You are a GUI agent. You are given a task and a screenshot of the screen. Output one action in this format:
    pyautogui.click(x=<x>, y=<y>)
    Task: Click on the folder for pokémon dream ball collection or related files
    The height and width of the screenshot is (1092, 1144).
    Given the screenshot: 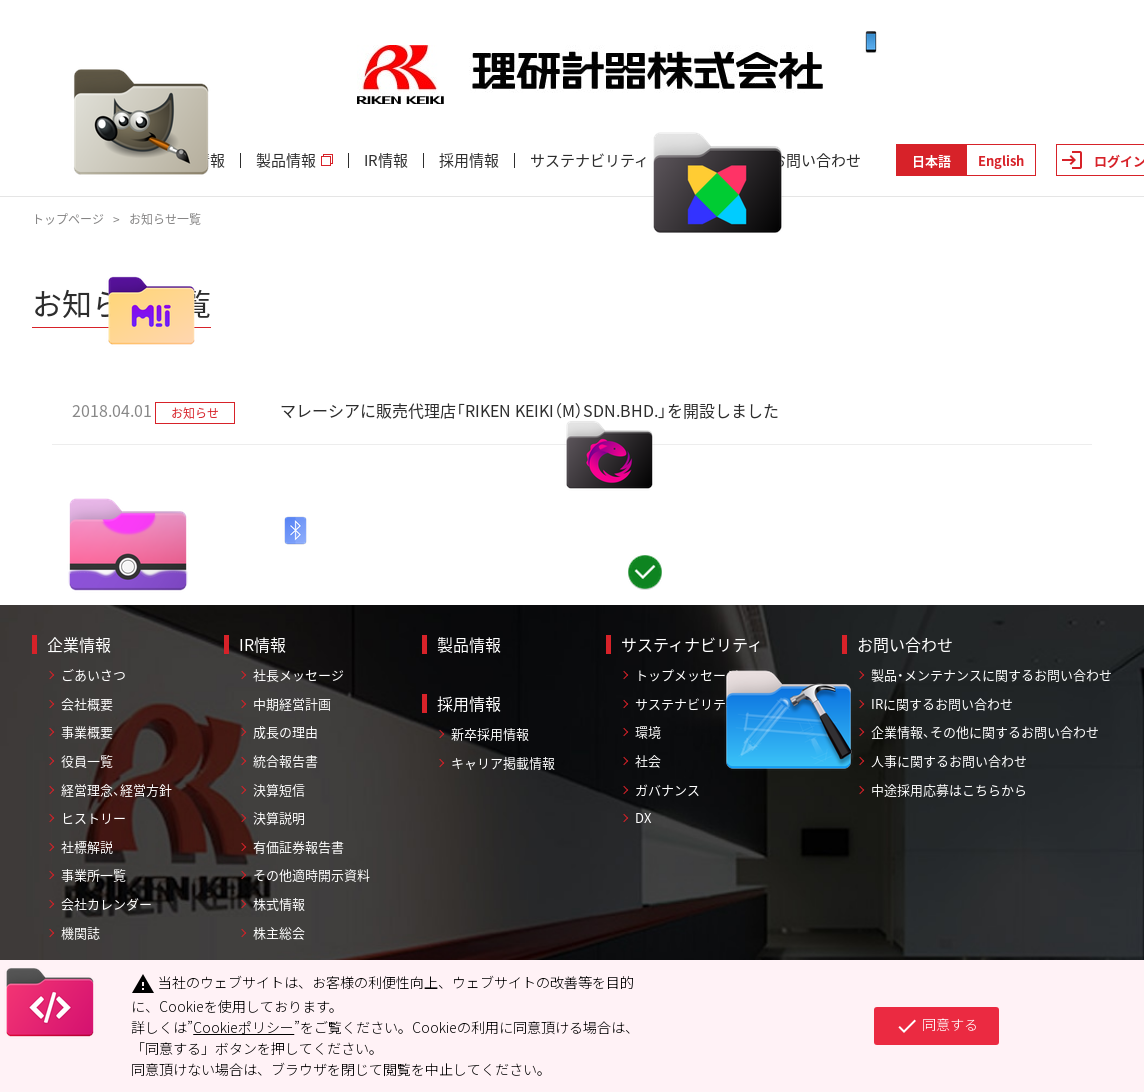 What is the action you would take?
    pyautogui.click(x=127, y=547)
    